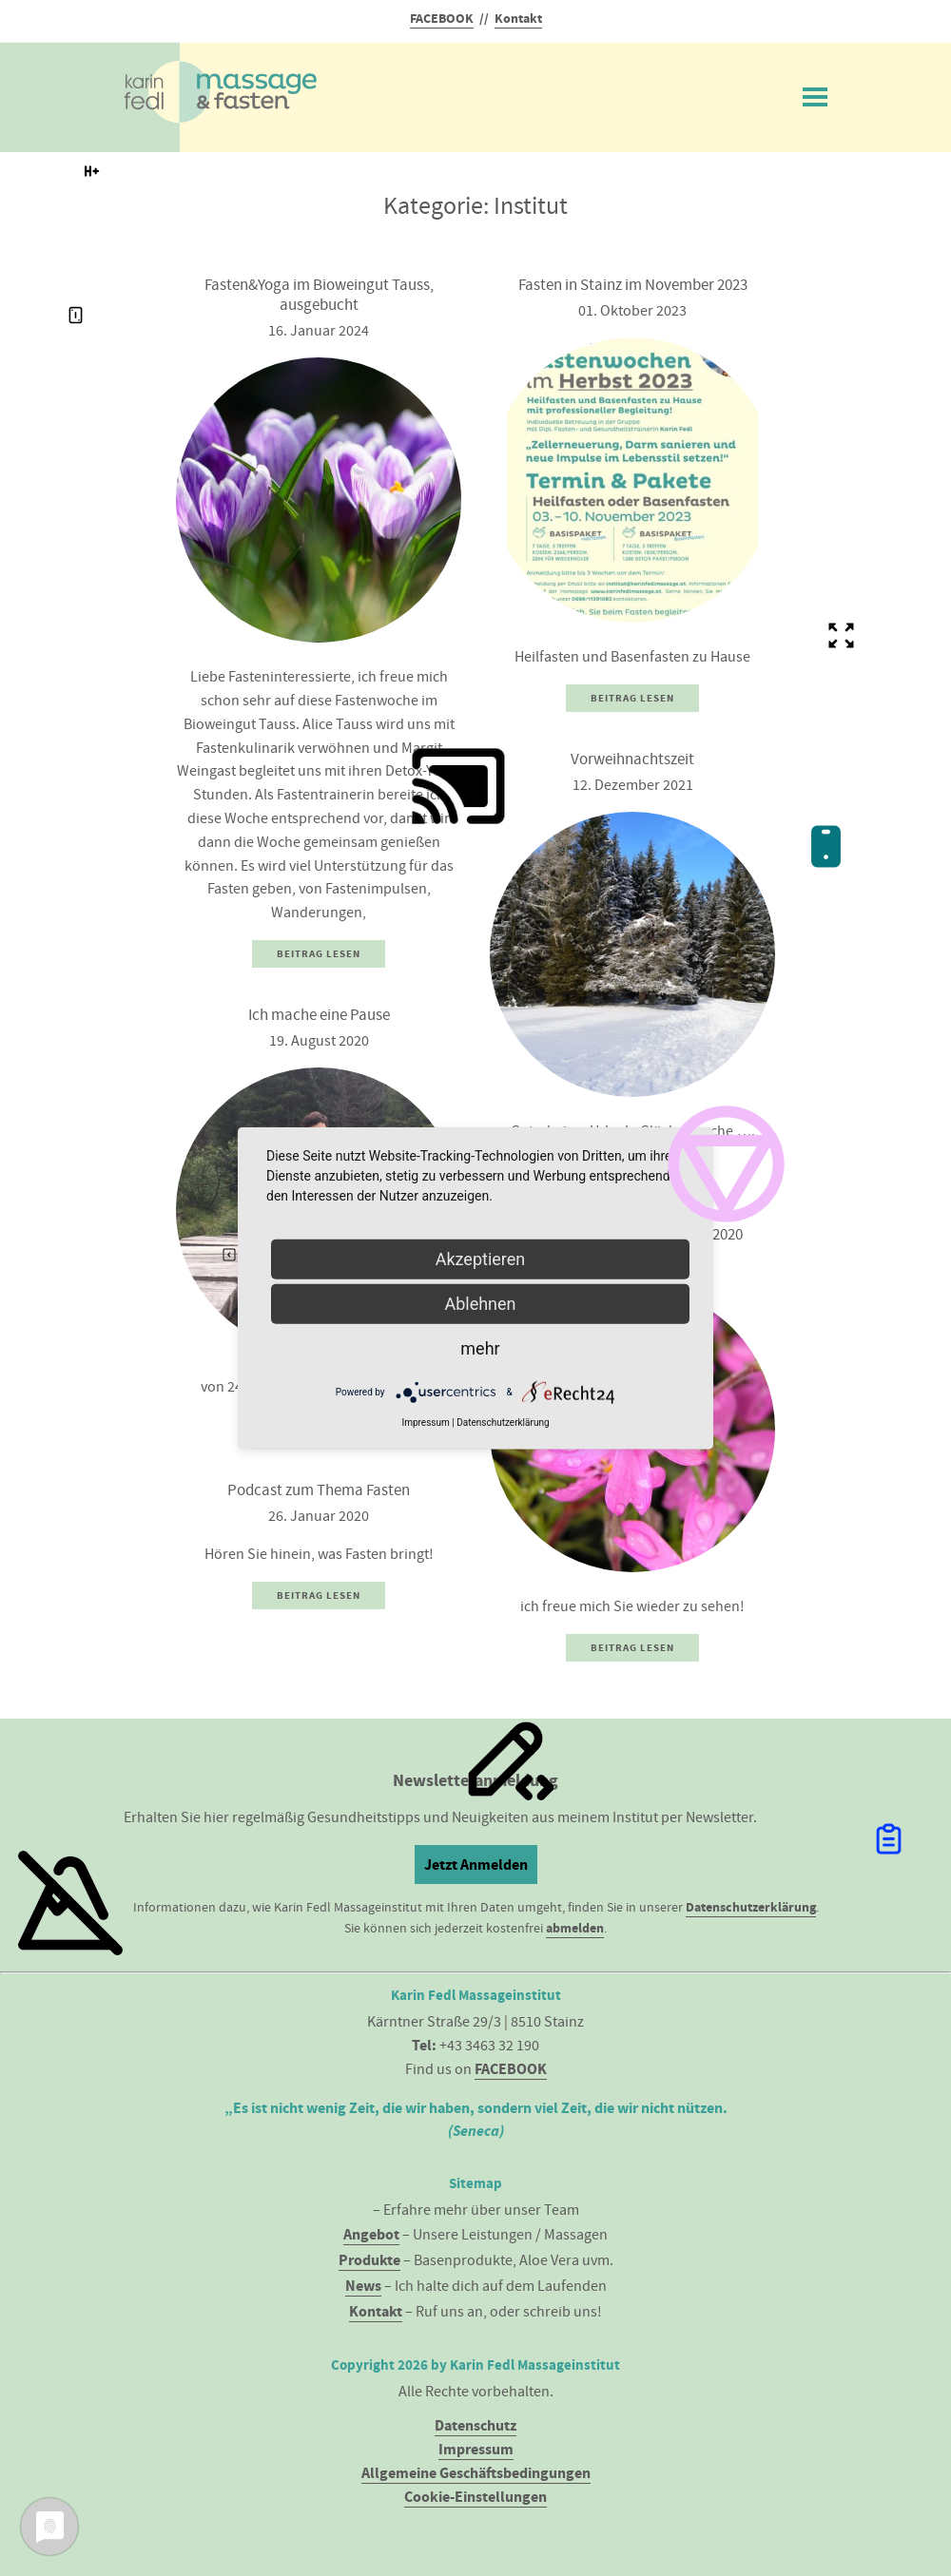 The width and height of the screenshot is (951, 2576). What do you see at coordinates (825, 846) in the screenshot?
I see `switch to mobile view` at bounding box center [825, 846].